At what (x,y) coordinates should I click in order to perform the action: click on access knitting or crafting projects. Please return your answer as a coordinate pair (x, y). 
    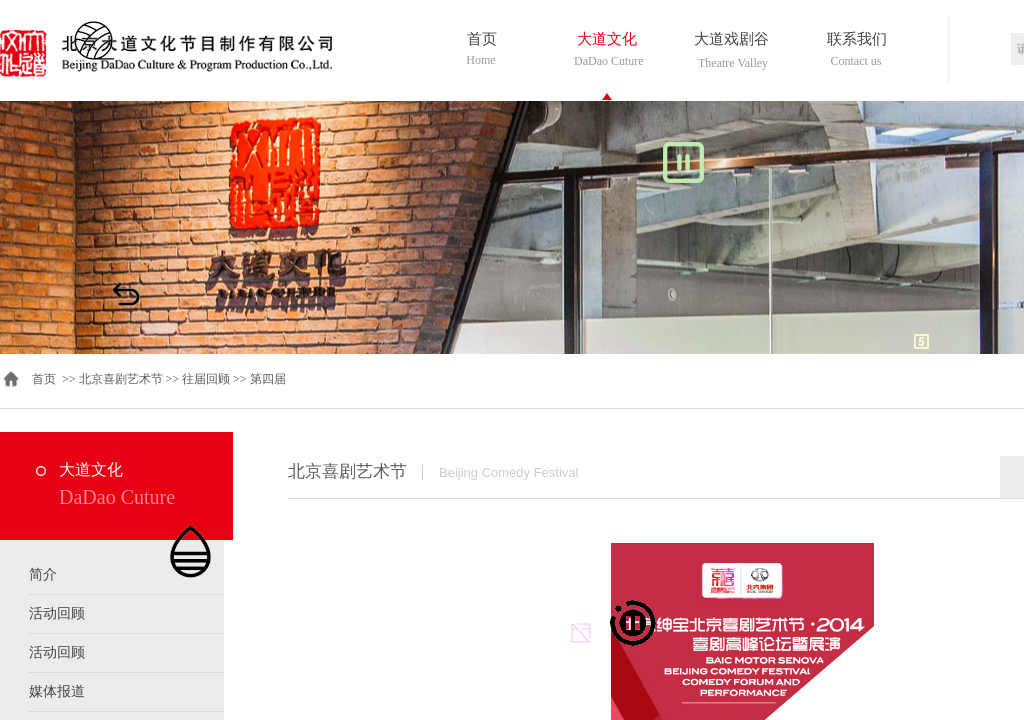
    Looking at the image, I should click on (93, 40).